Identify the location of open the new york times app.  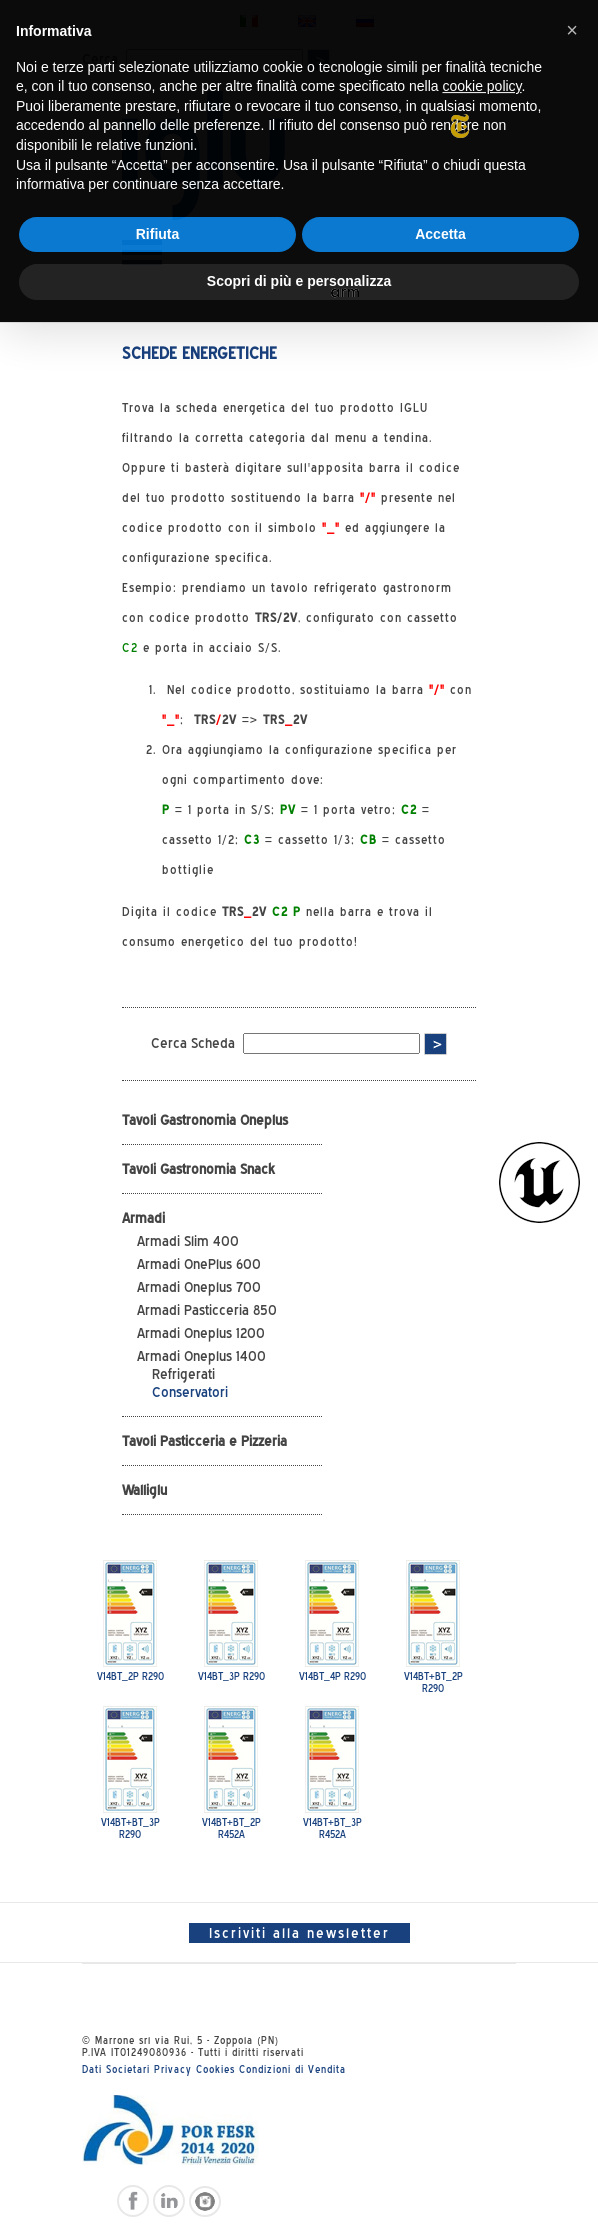
(460, 126).